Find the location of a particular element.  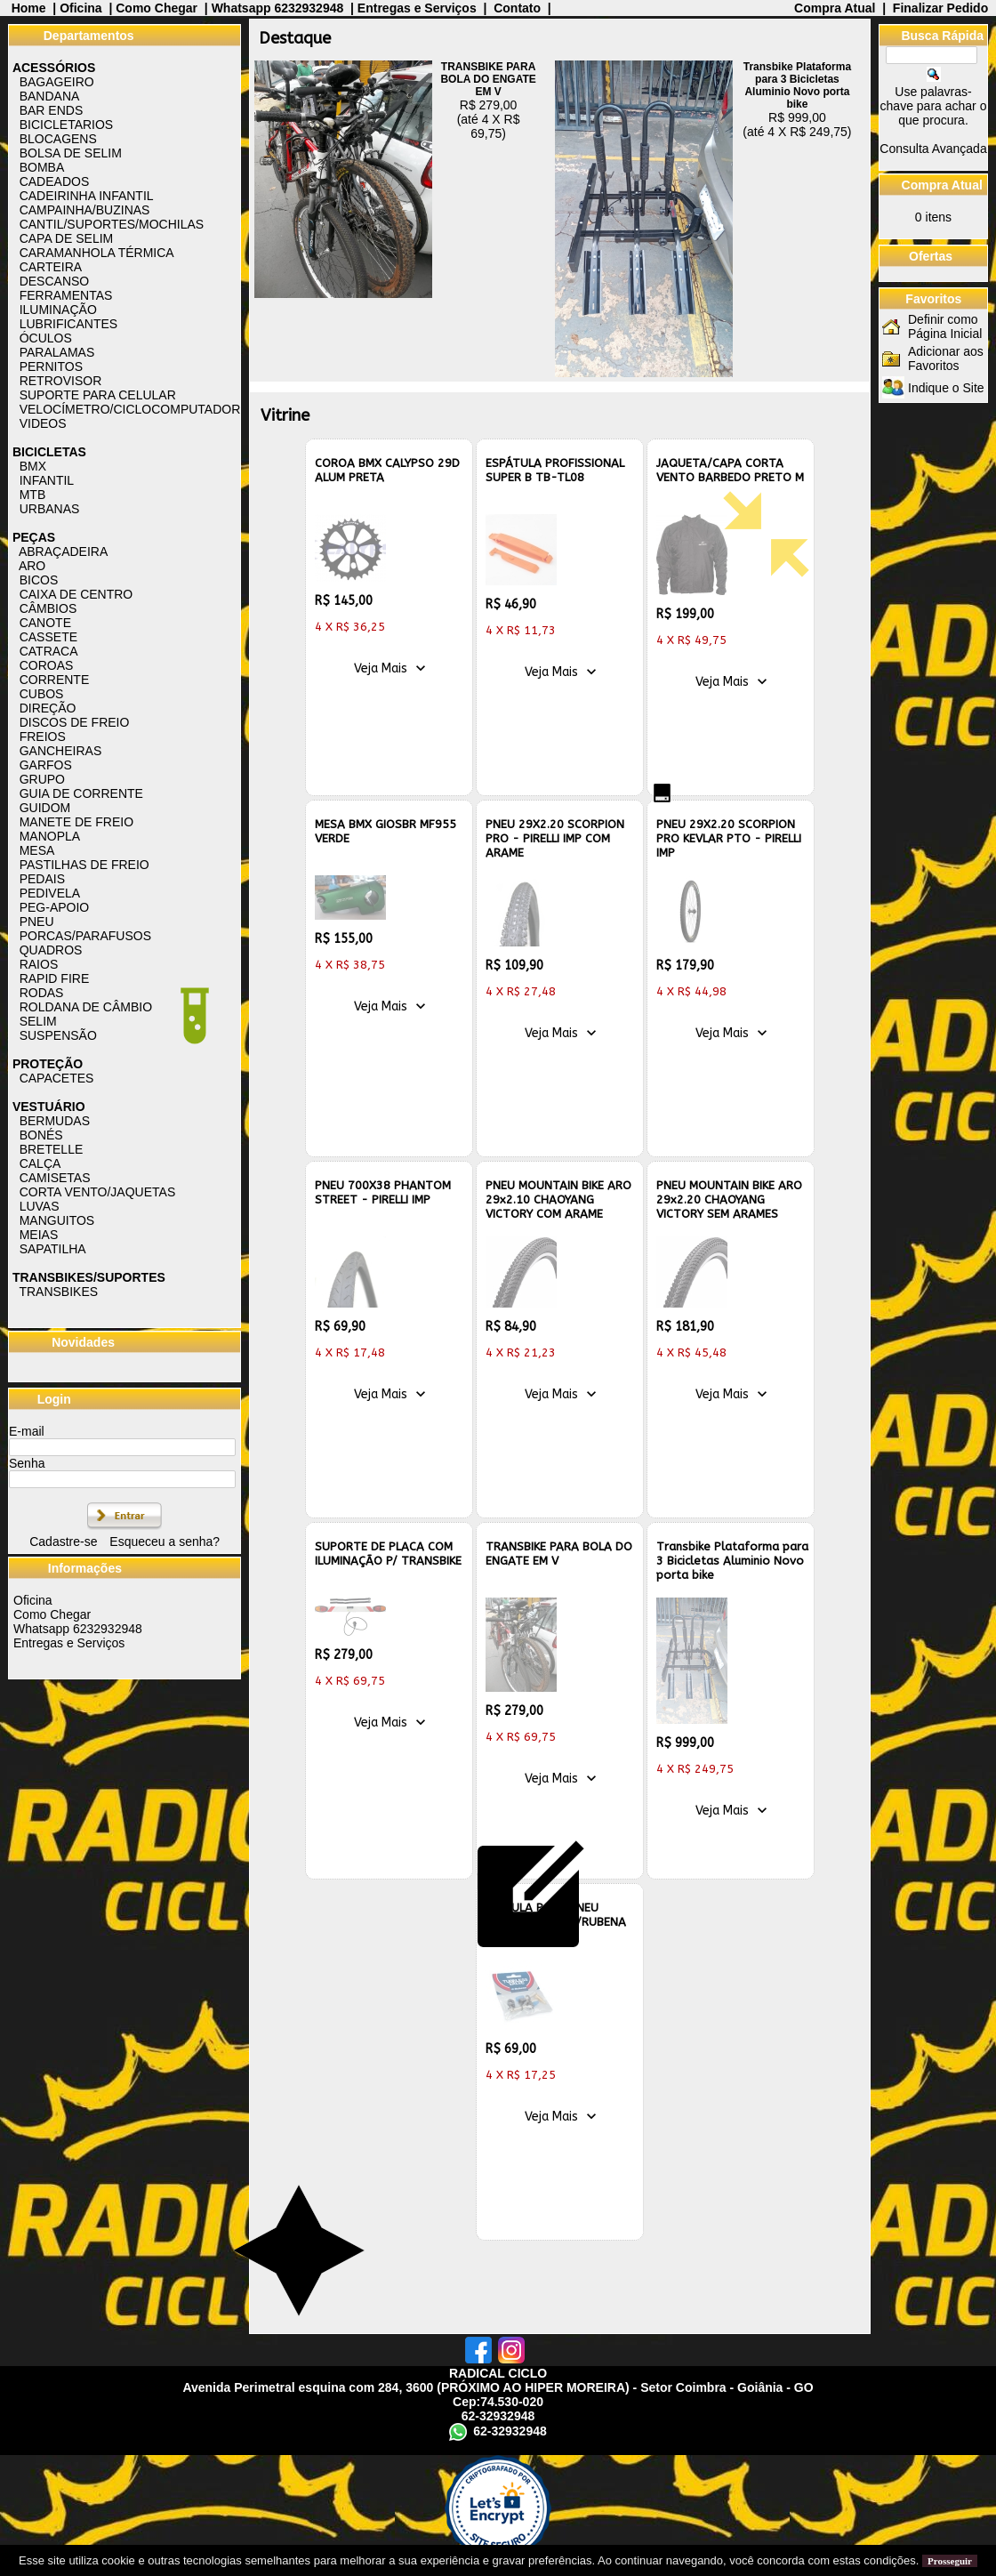

access lab results or medical tests is located at coordinates (195, 1016).